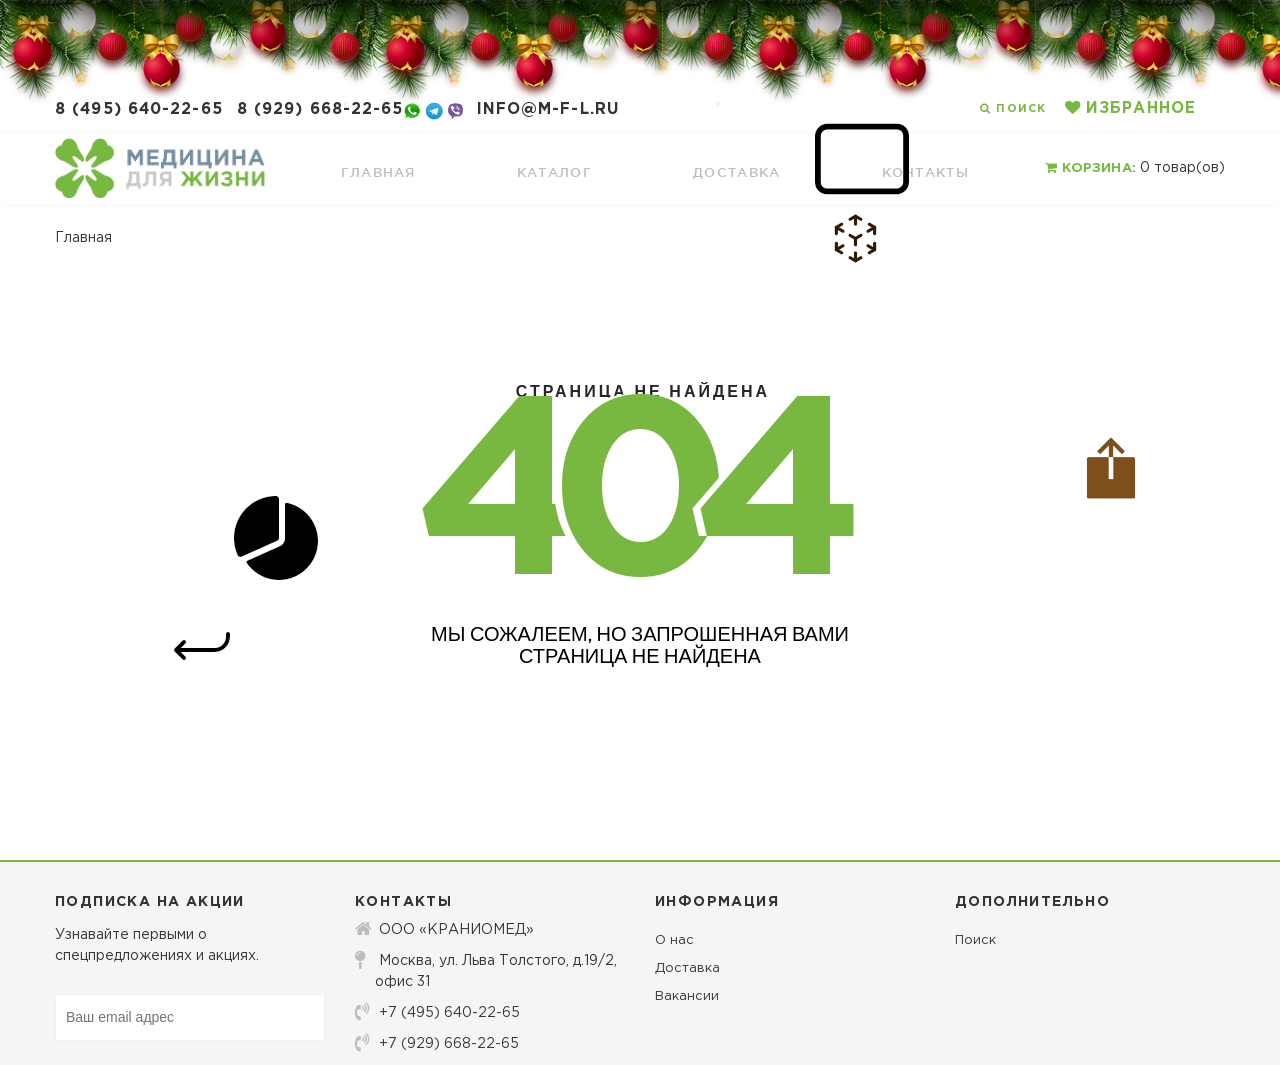  What do you see at coordinates (862, 159) in the screenshot?
I see `switch to landscape tablet view` at bounding box center [862, 159].